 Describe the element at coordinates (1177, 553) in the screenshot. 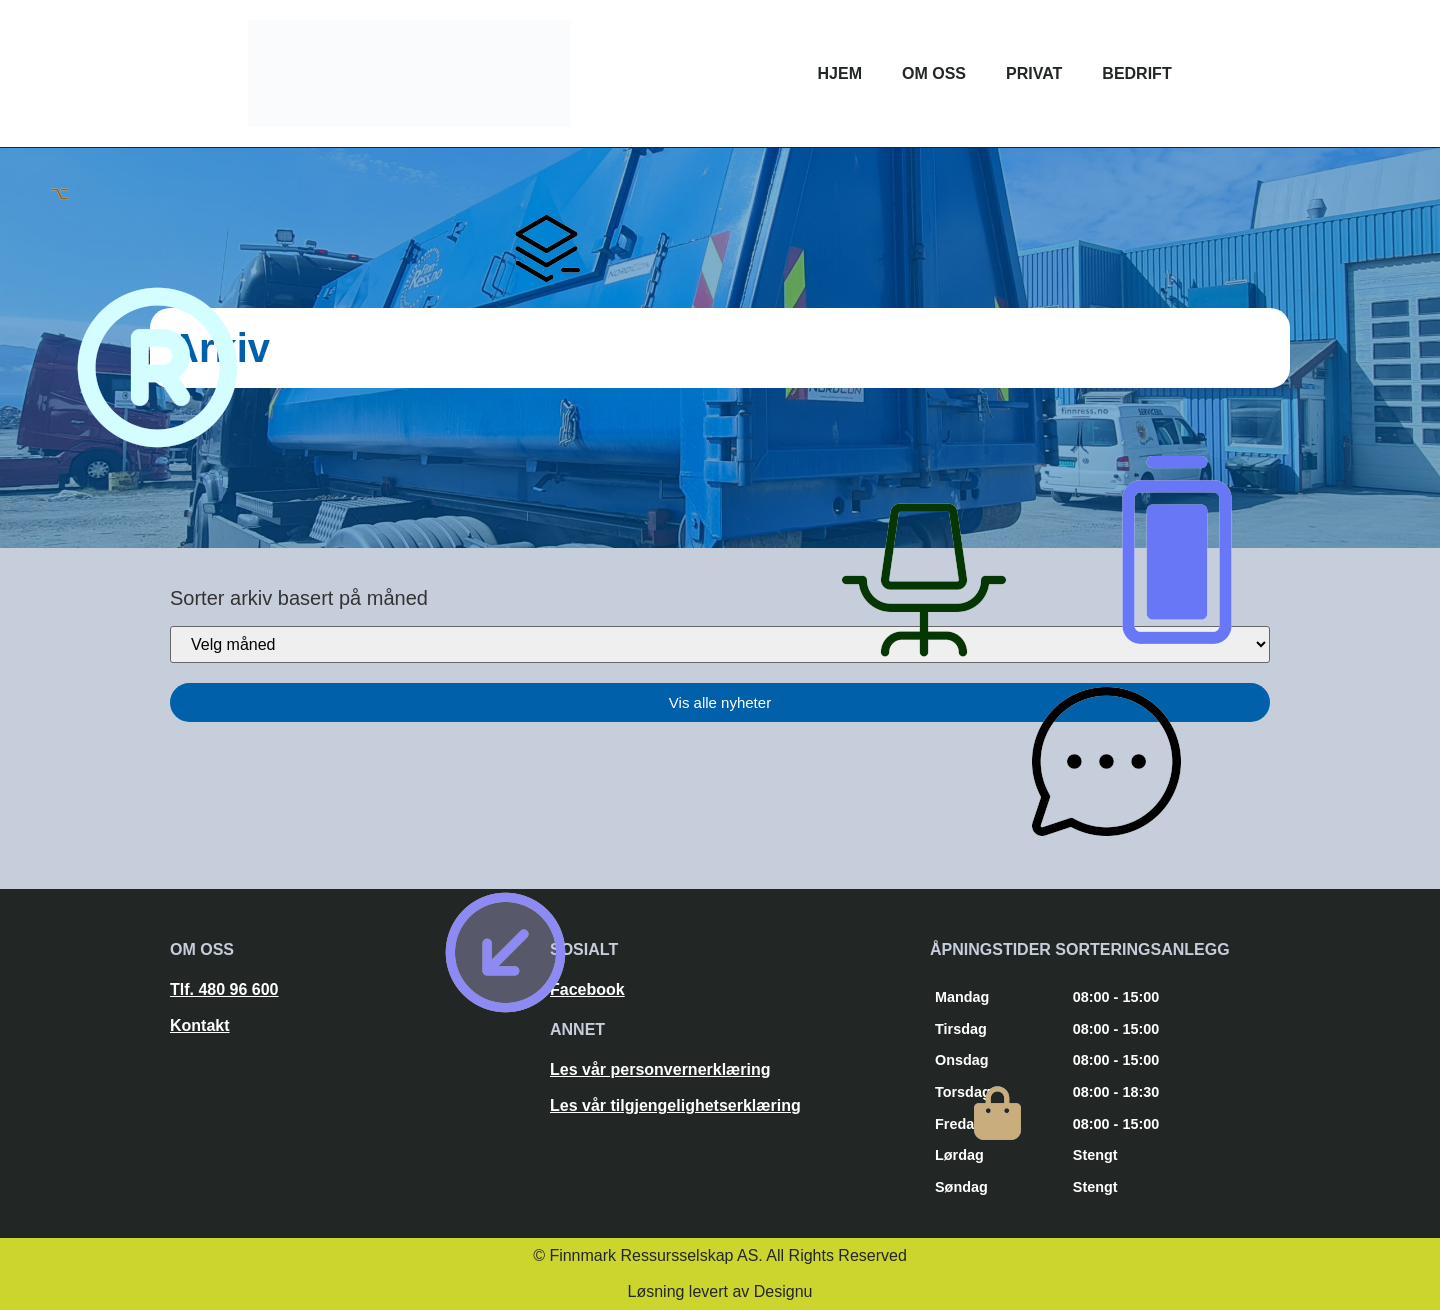

I see `indicates battery is fully charged` at that location.